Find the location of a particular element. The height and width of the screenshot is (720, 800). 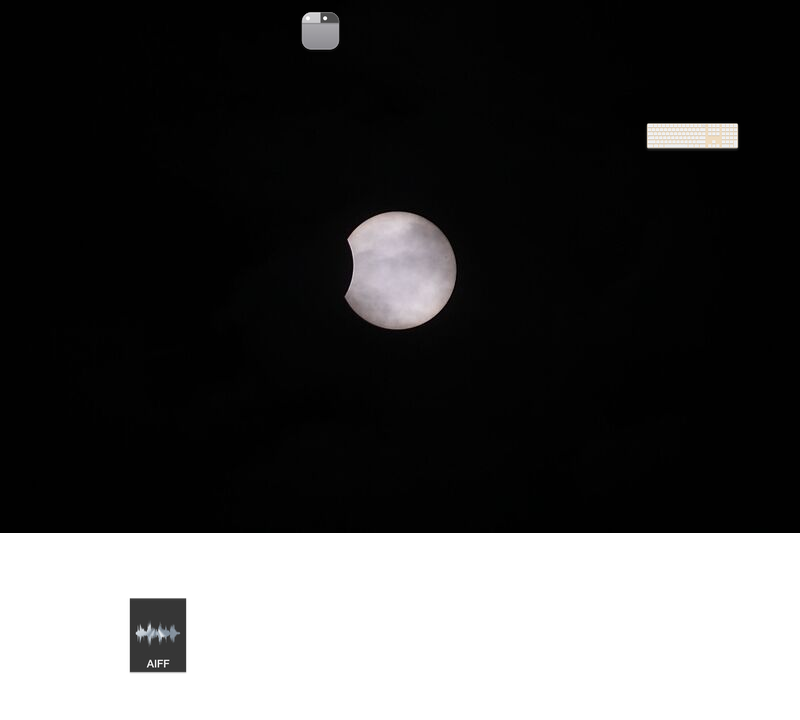

open tabs preferences in system settings is located at coordinates (320, 31).